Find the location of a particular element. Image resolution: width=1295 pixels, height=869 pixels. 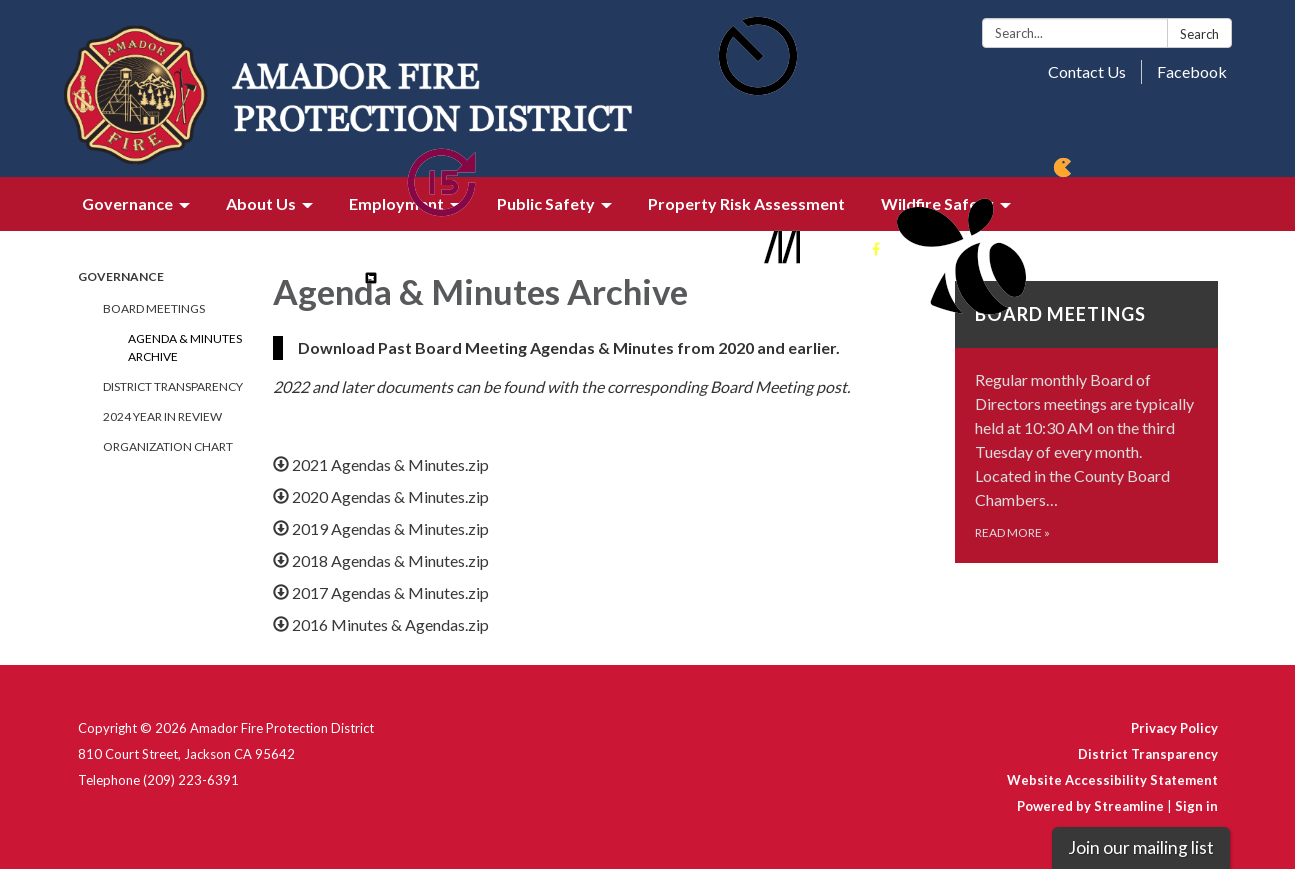

swarm app logo is located at coordinates (961, 256).